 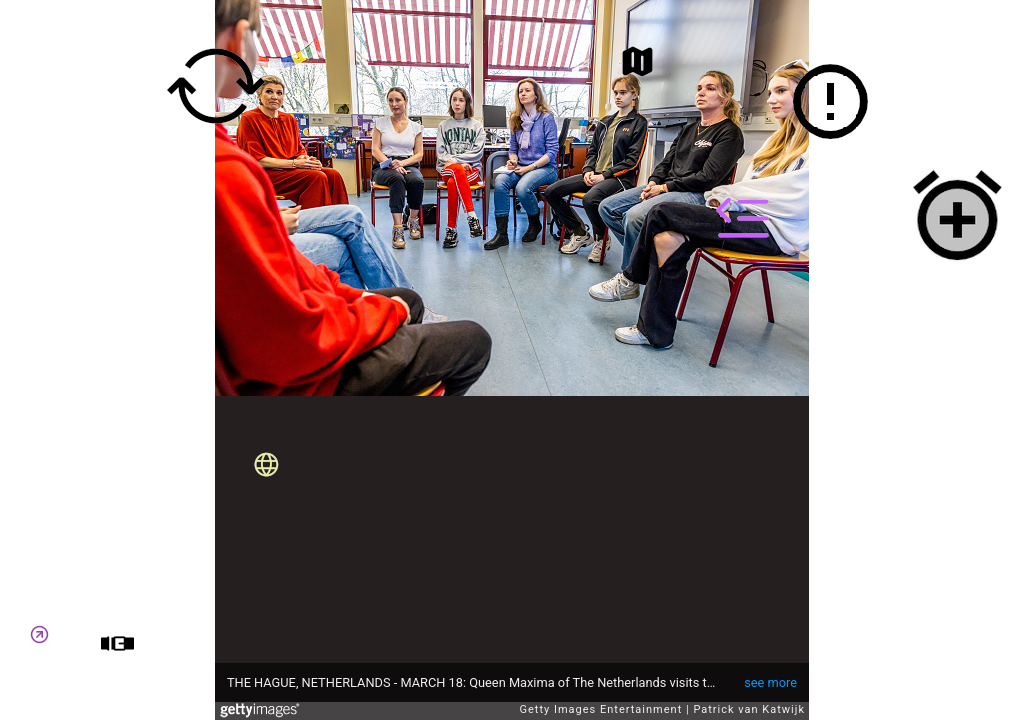 What do you see at coordinates (39, 634) in the screenshot?
I see `open link in new tab or window` at bounding box center [39, 634].